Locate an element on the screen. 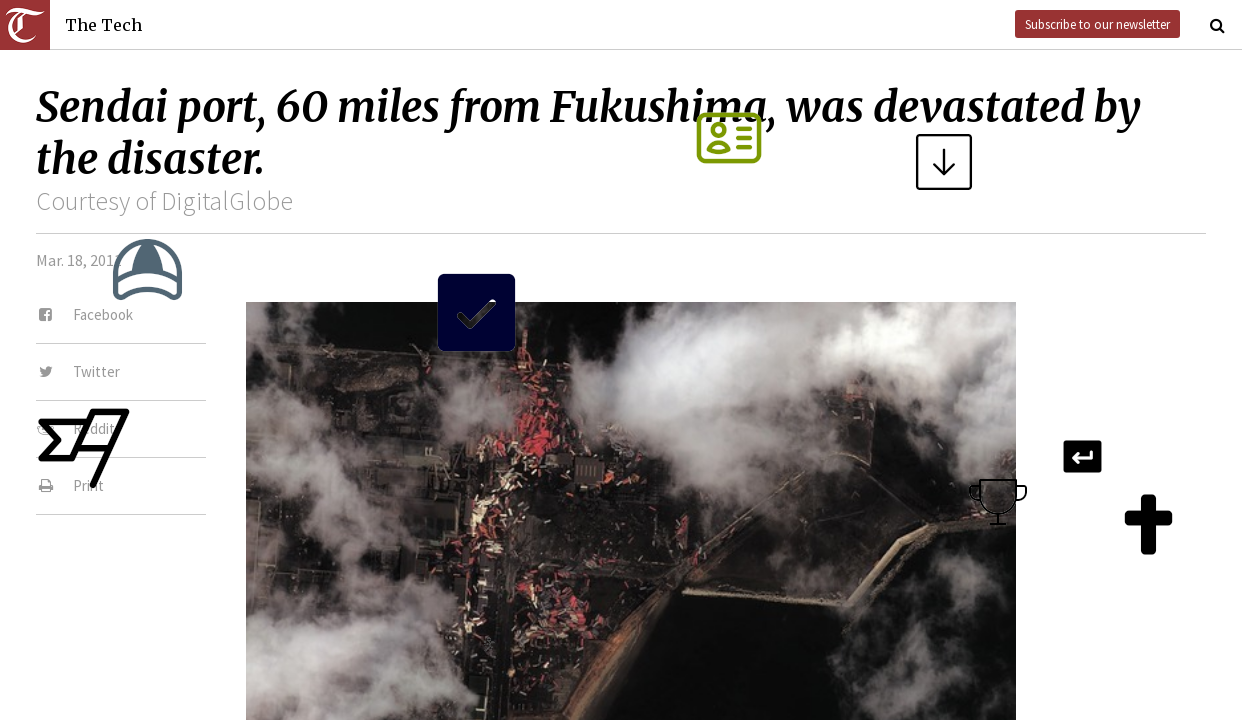 The width and height of the screenshot is (1242, 720). religious or faith-related content is located at coordinates (1148, 524).